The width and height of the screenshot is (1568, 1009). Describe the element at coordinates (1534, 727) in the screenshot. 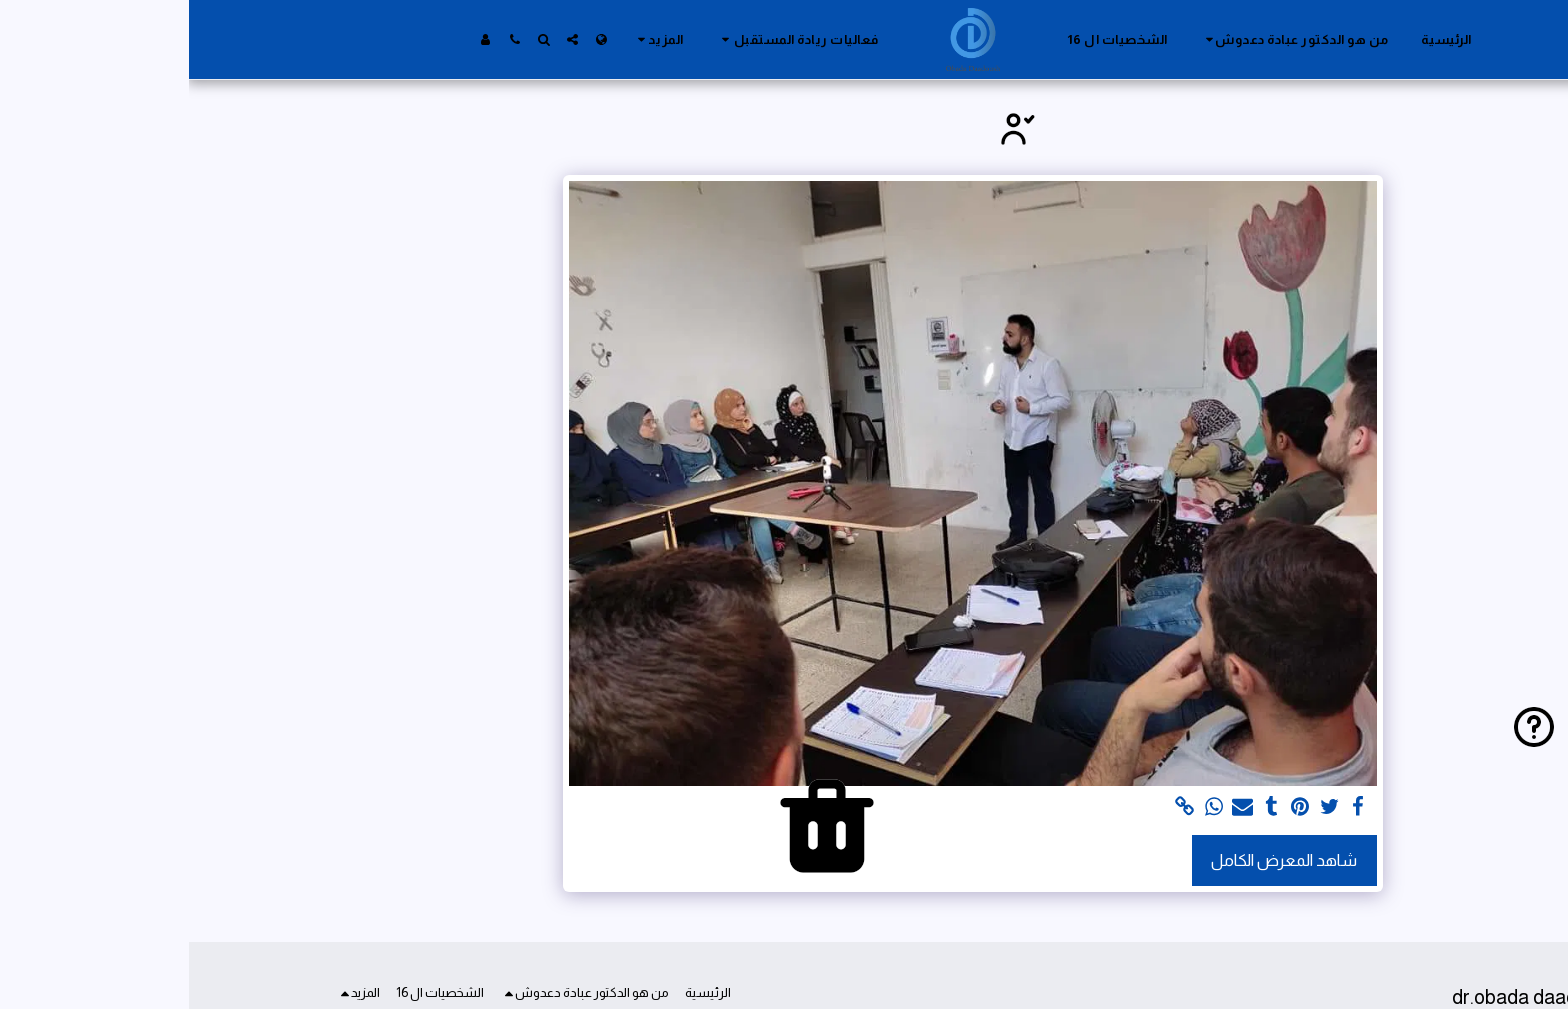

I see `access help or support information` at that location.